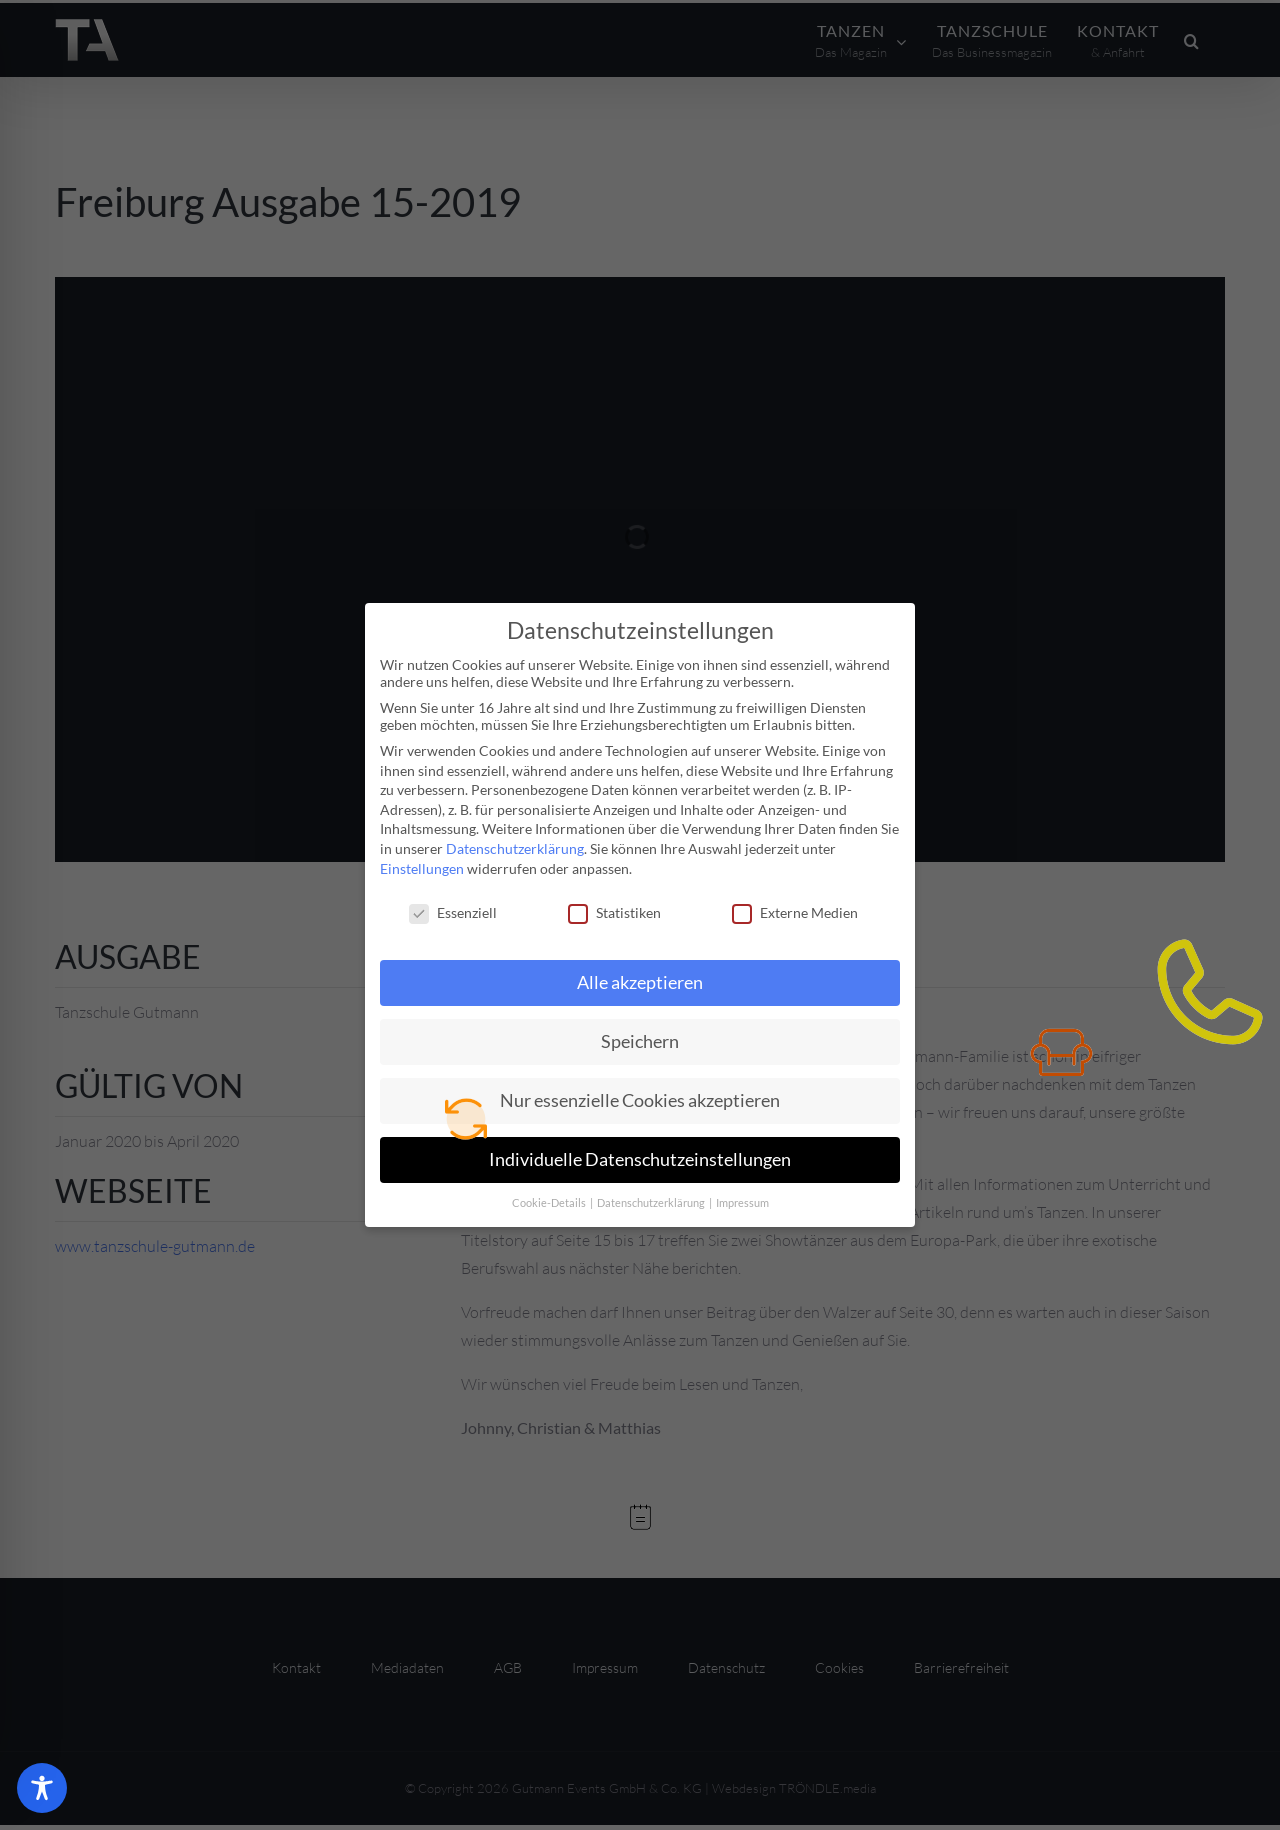 The height and width of the screenshot is (1830, 1280). What do you see at coordinates (1208, 994) in the screenshot?
I see `make a phone call` at bounding box center [1208, 994].